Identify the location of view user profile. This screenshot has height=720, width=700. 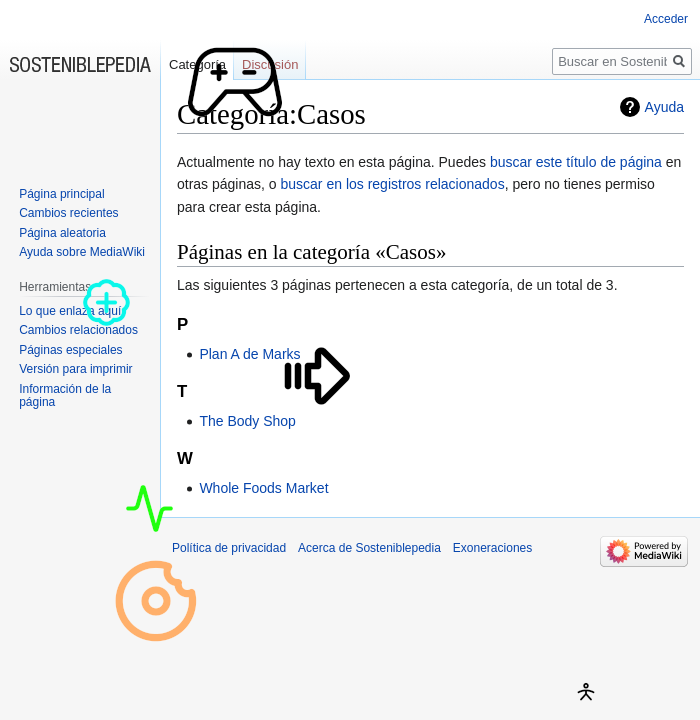
(586, 692).